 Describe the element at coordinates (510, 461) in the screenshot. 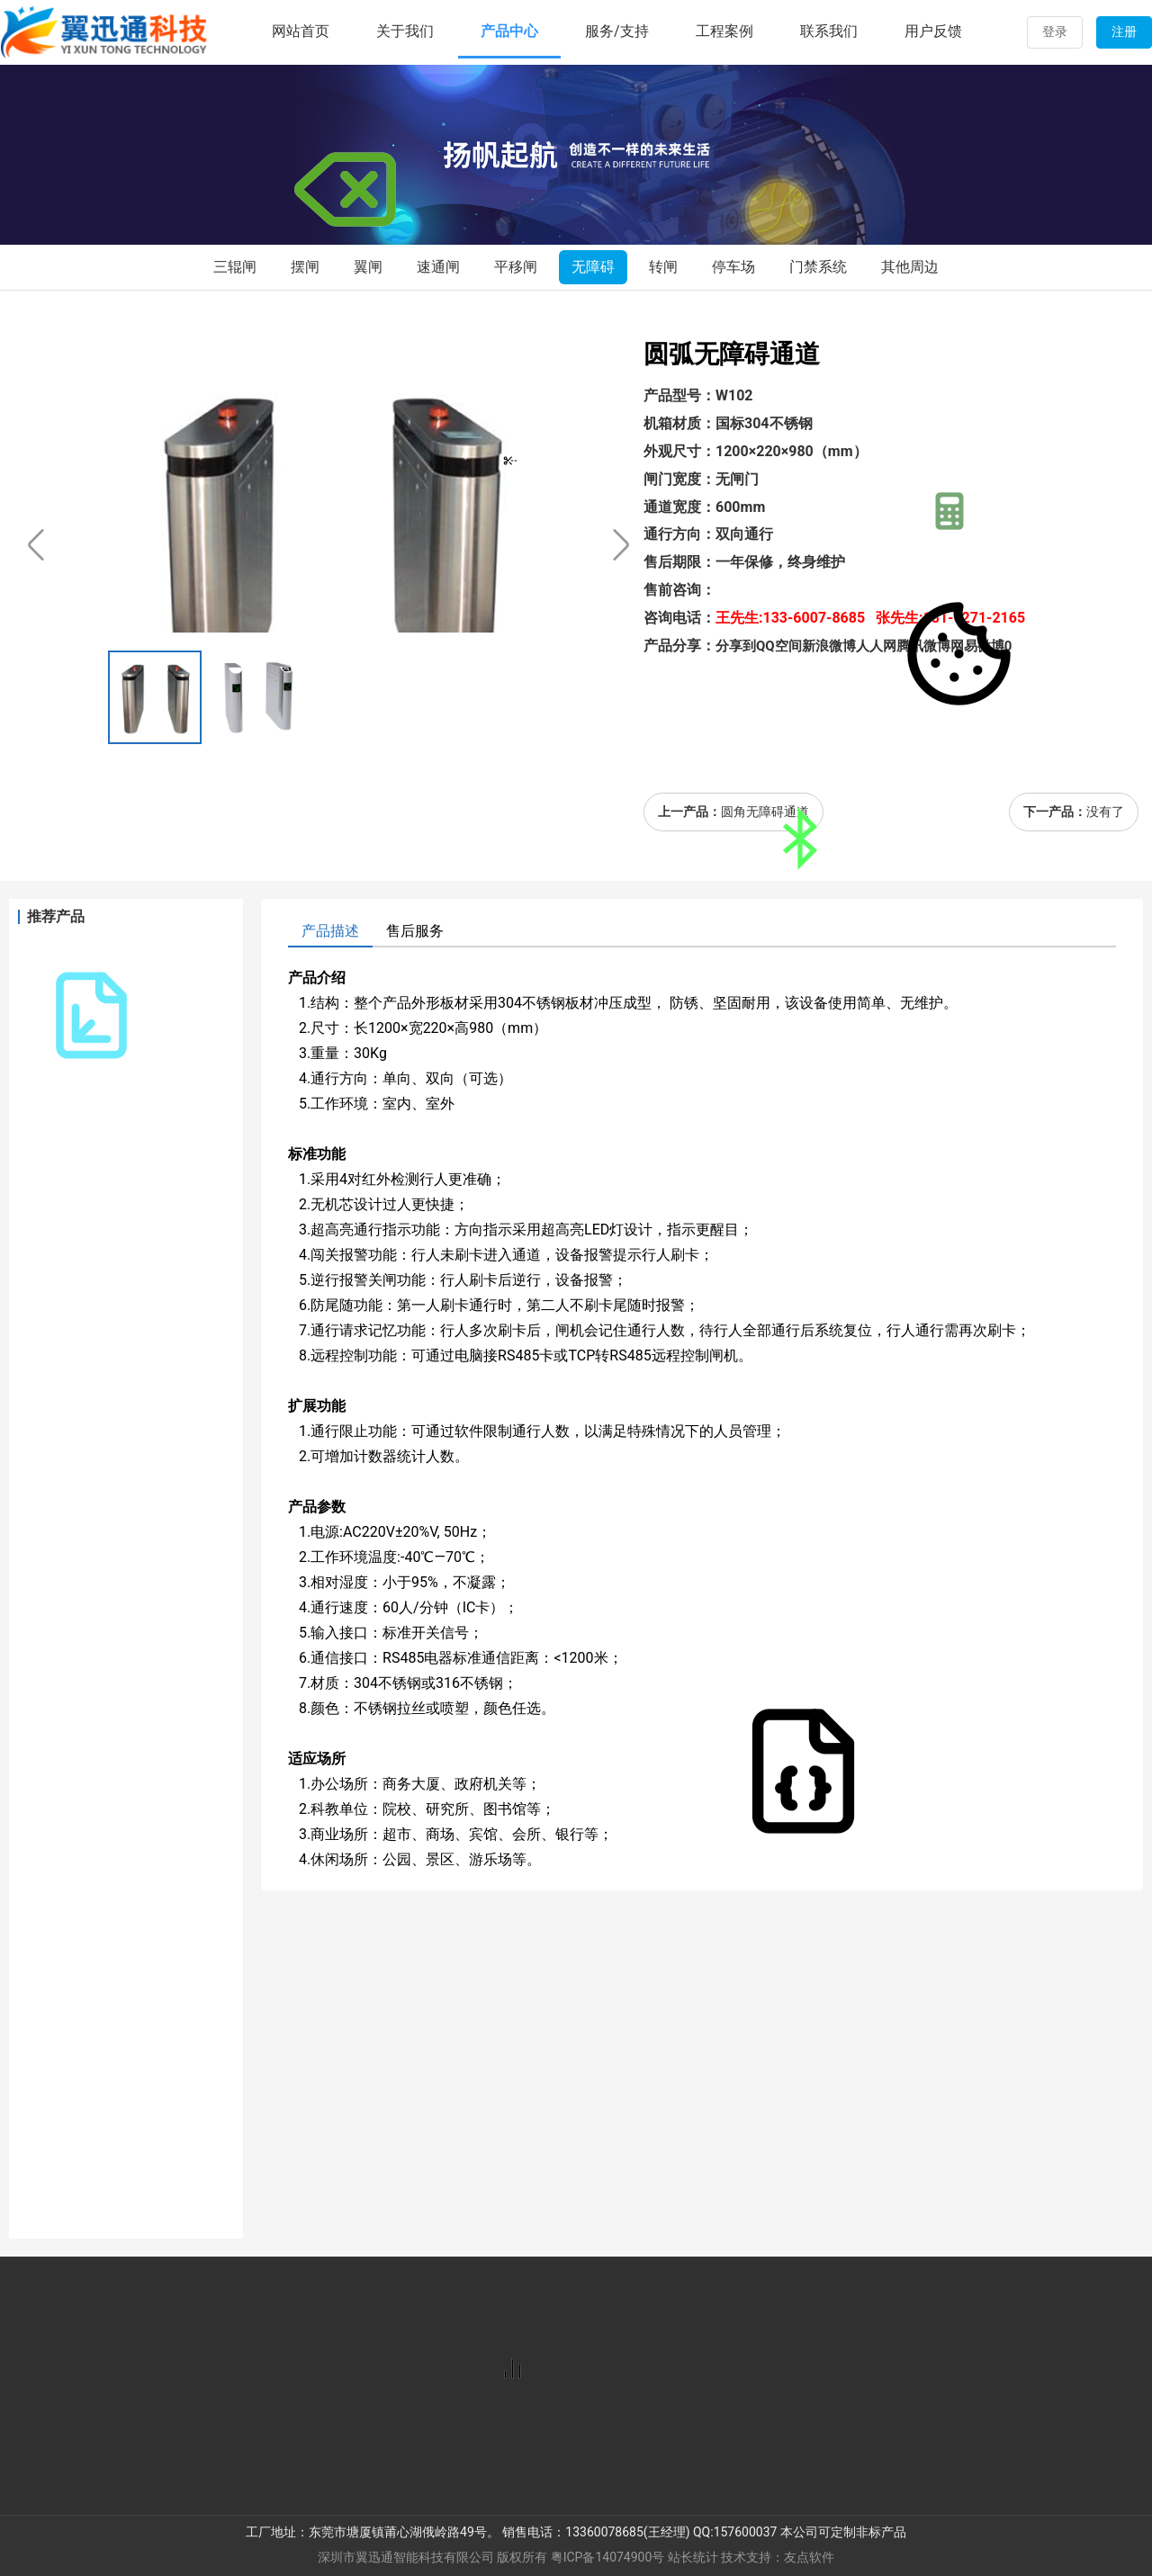

I see `cut along the dotted line` at that location.